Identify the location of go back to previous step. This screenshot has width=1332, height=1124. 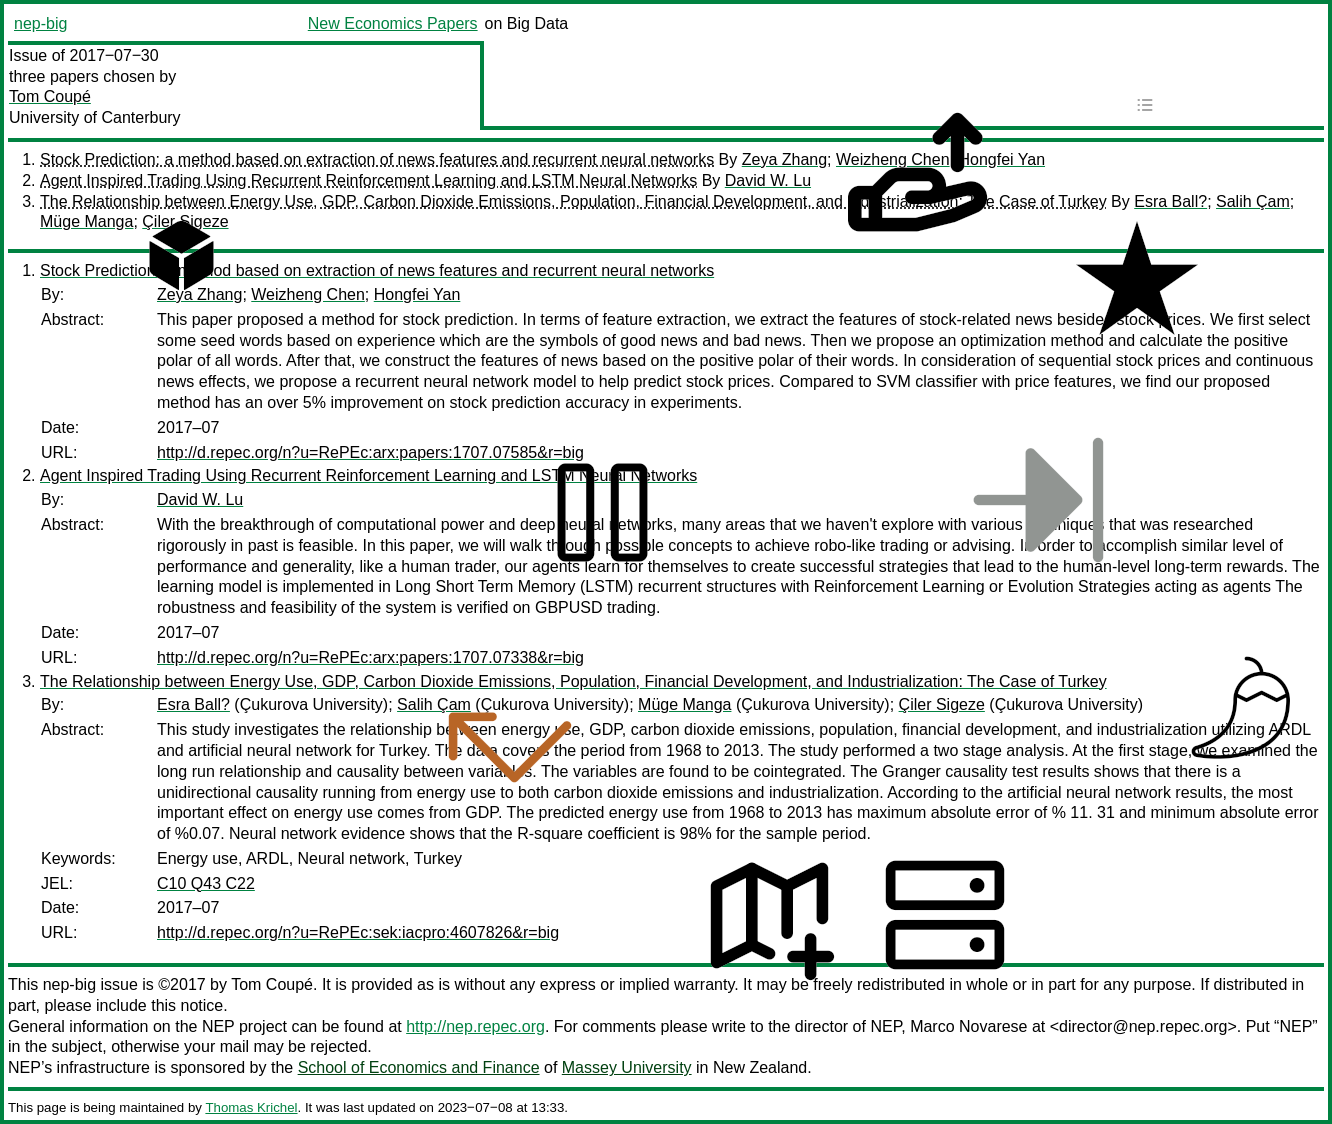
(510, 743).